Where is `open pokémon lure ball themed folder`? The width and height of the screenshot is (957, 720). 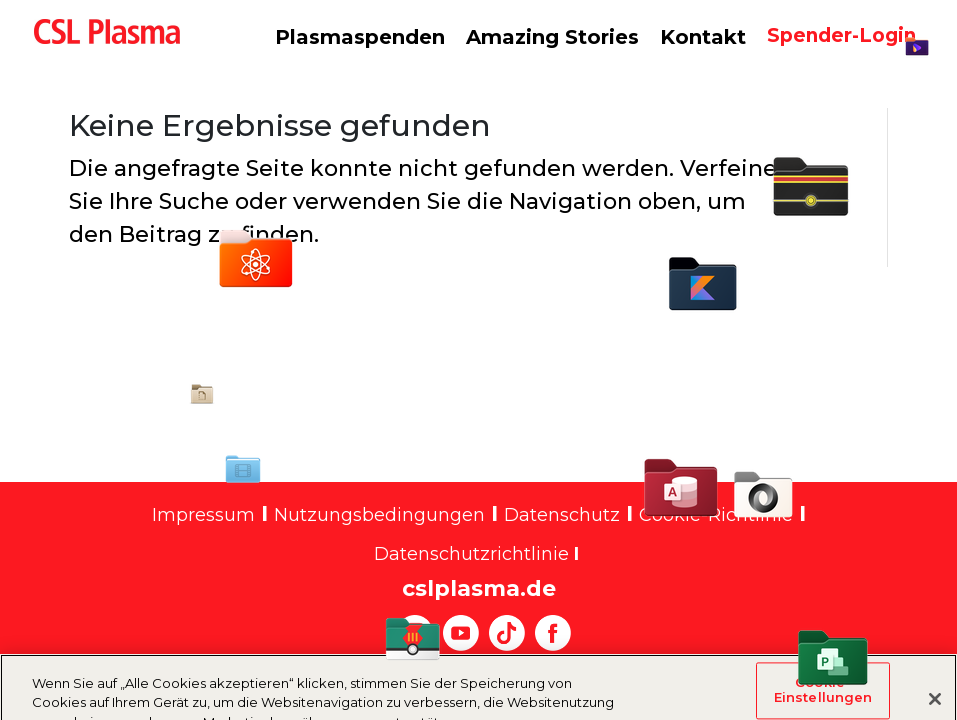
open pokémon lure ball themed folder is located at coordinates (412, 640).